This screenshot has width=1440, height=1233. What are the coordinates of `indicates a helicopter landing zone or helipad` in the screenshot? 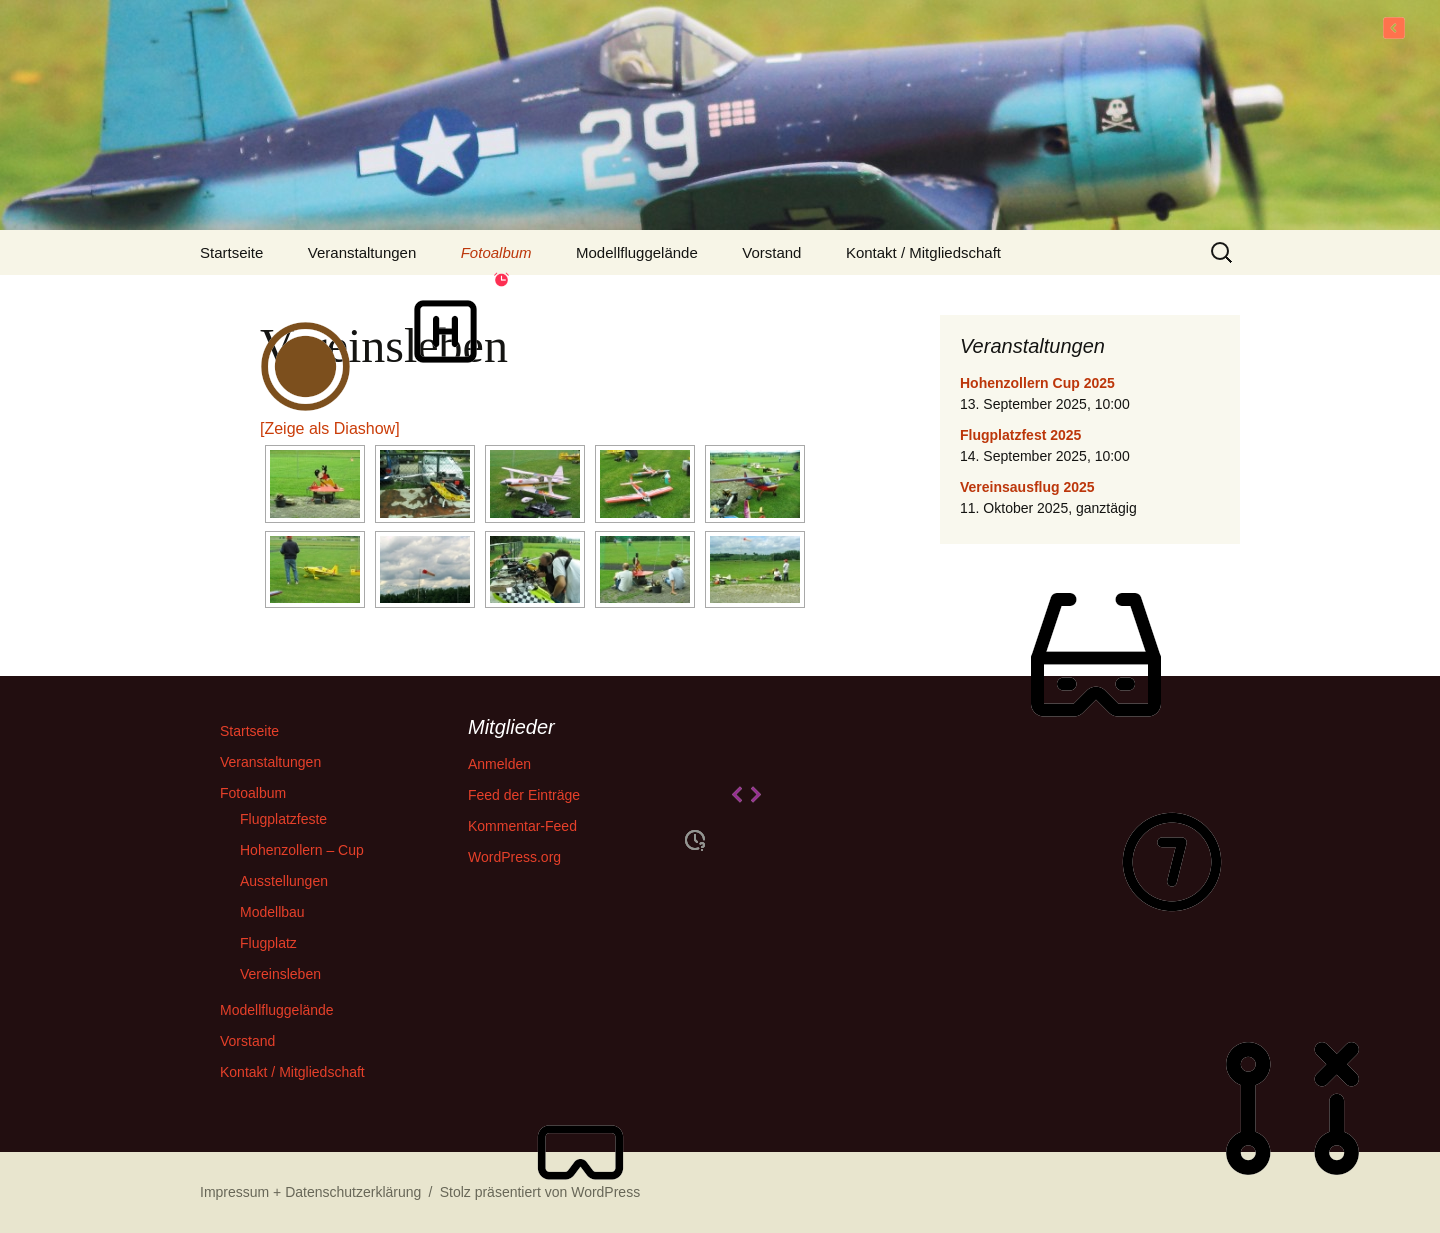 It's located at (445, 331).